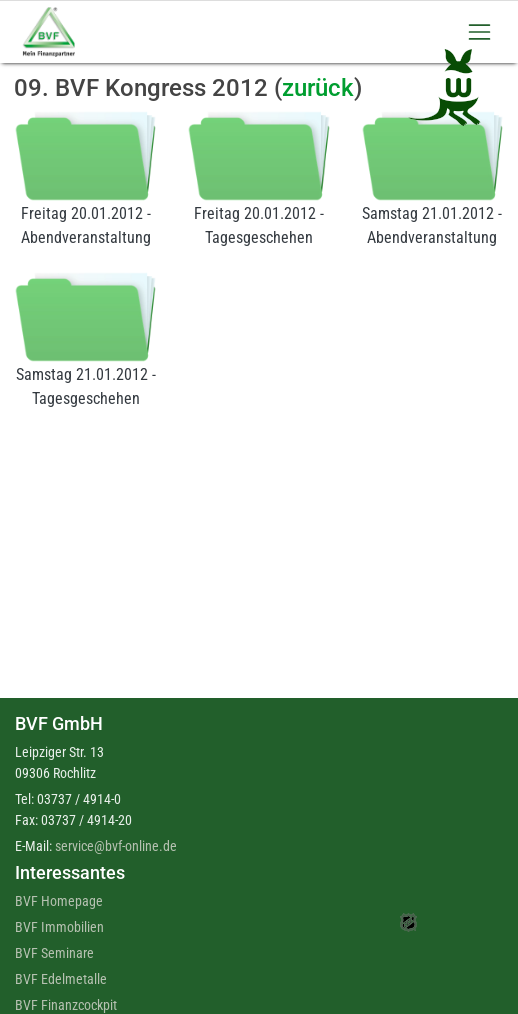 Image resolution: width=518 pixels, height=1014 pixels. What do you see at coordinates (444, 87) in the screenshot?
I see `open wallabag read-it-later app` at bounding box center [444, 87].